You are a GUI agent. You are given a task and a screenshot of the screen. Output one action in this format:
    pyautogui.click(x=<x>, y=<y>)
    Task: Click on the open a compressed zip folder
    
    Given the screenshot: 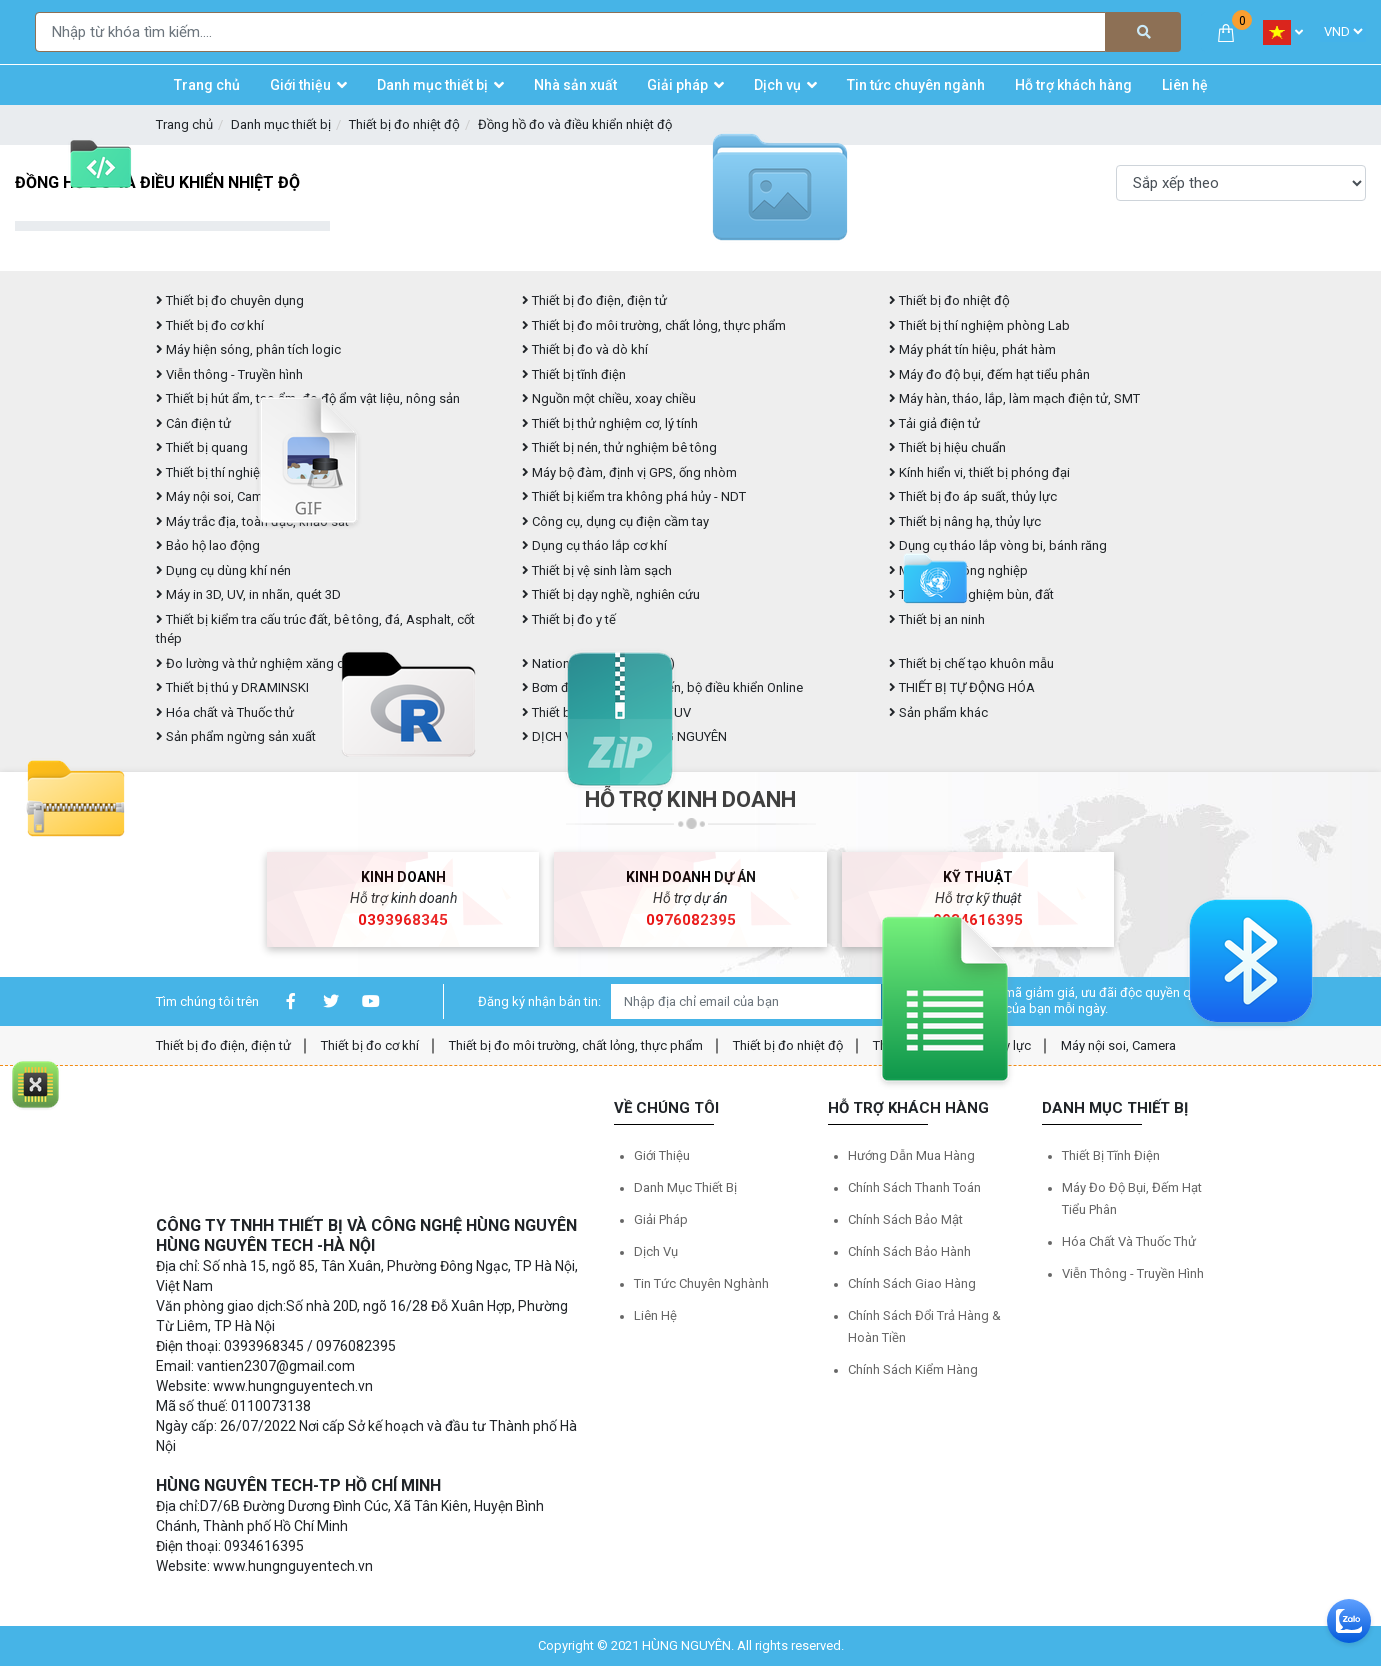 What is the action you would take?
    pyautogui.click(x=76, y=801)
    